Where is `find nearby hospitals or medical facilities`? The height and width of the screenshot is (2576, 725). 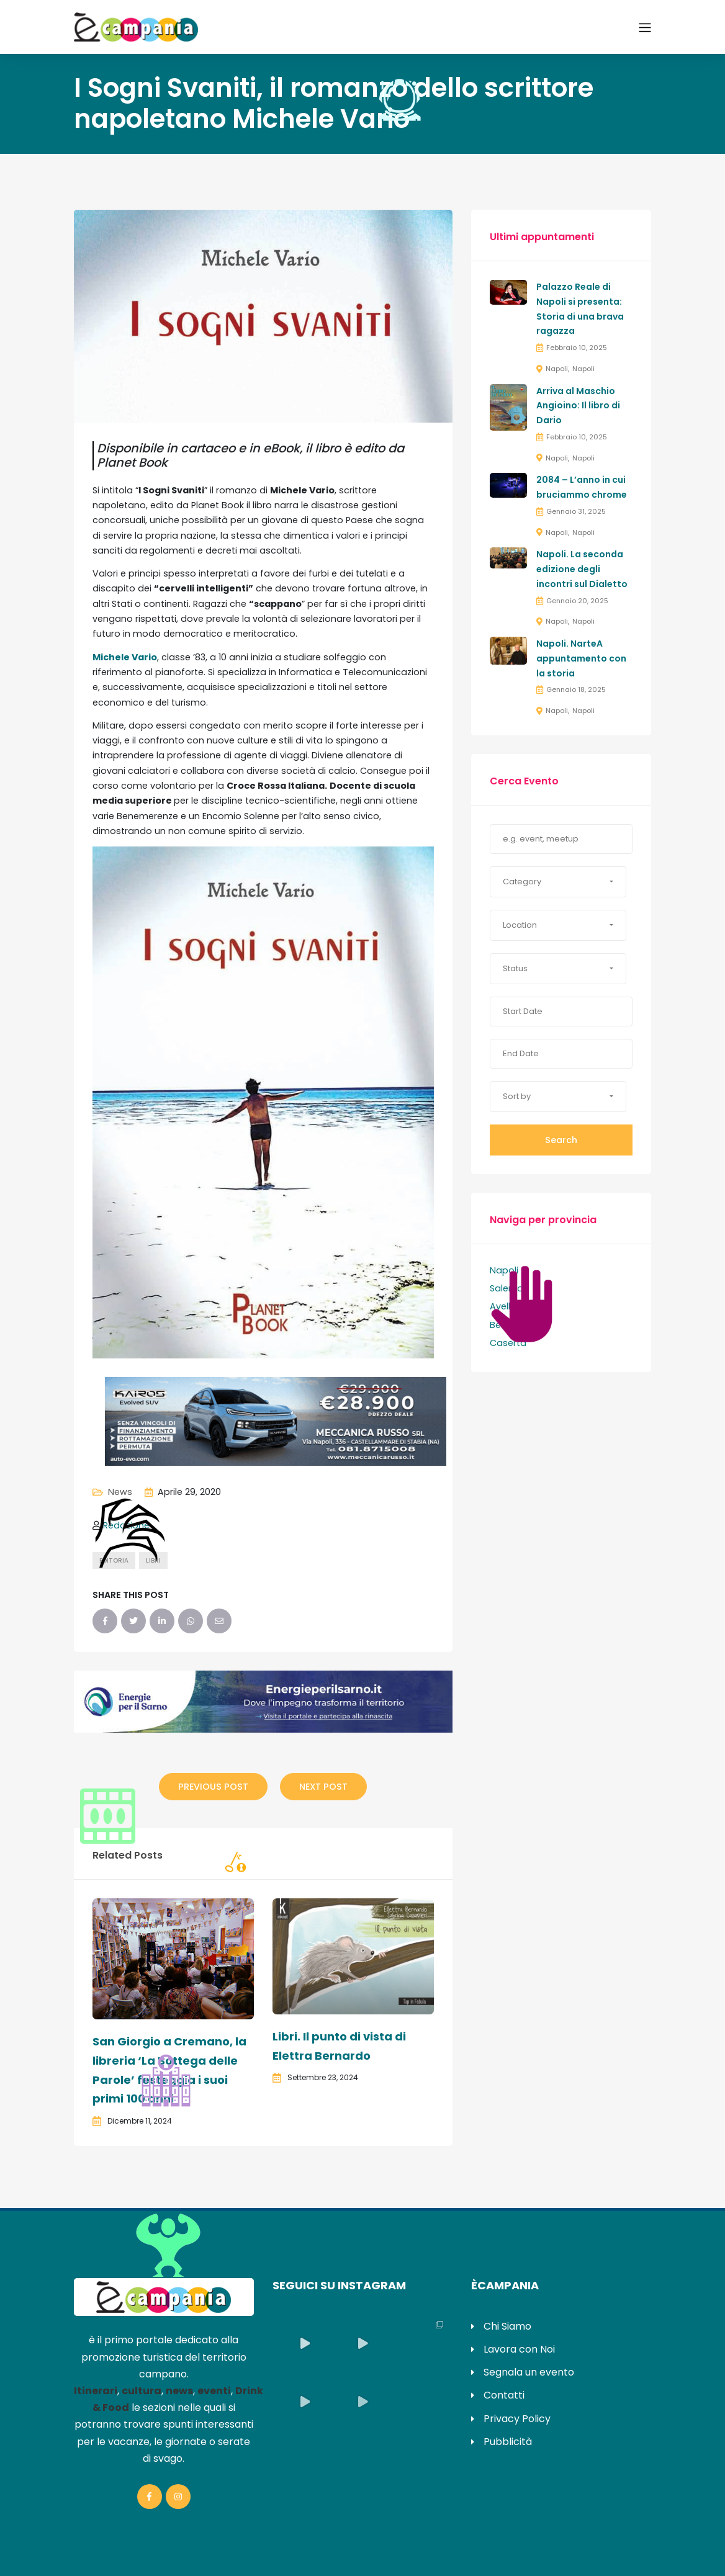 find nearby hospitals or medical facilities is located at coordinates (166, 2080).